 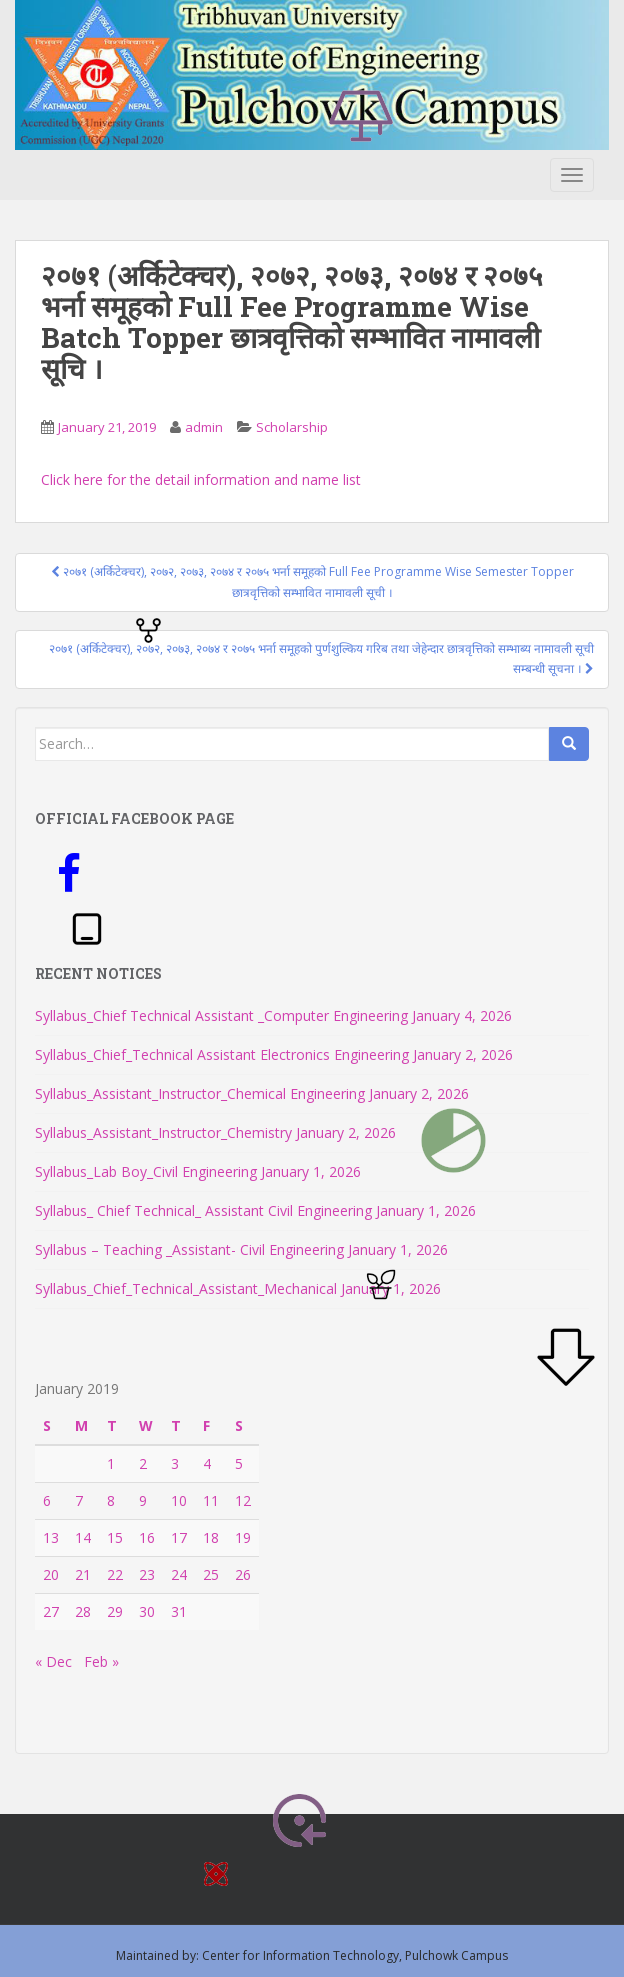 What do you see at coordinates (299, 1820) in the screenshot?
I see `indicates an issue is tracked by another item` at bounding box center [299, 1820].